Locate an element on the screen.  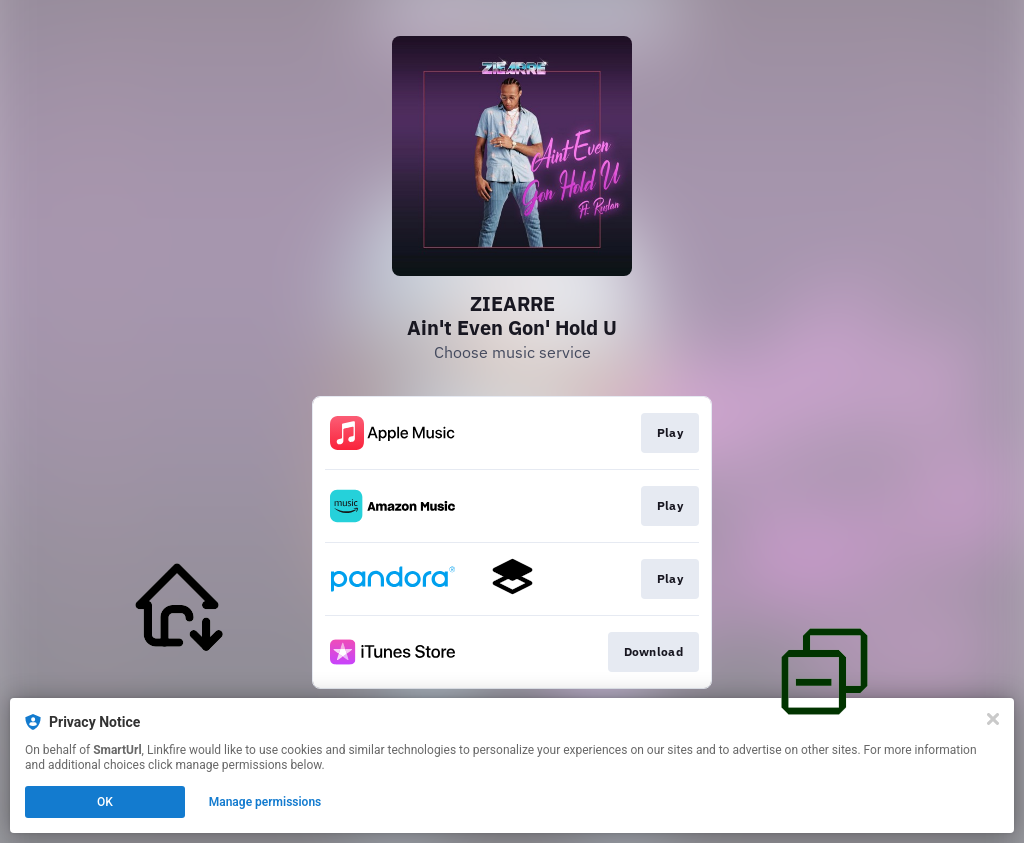
bring layer to front is located at coordinates (512, 576).